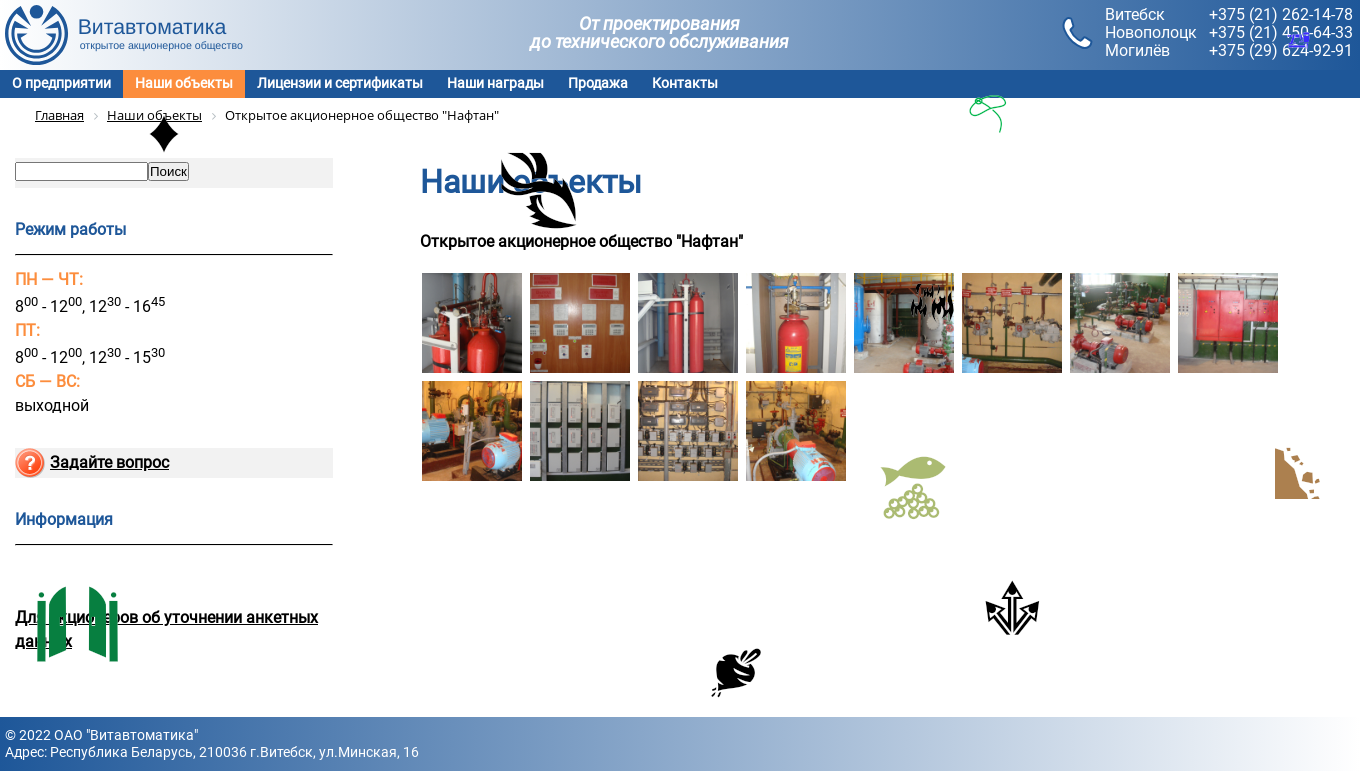  What do you see at coordinates (1012, 608) in the screenshot?
I see `indicates branching paths or multiple outcomes` at bounding box center [1012, 608].